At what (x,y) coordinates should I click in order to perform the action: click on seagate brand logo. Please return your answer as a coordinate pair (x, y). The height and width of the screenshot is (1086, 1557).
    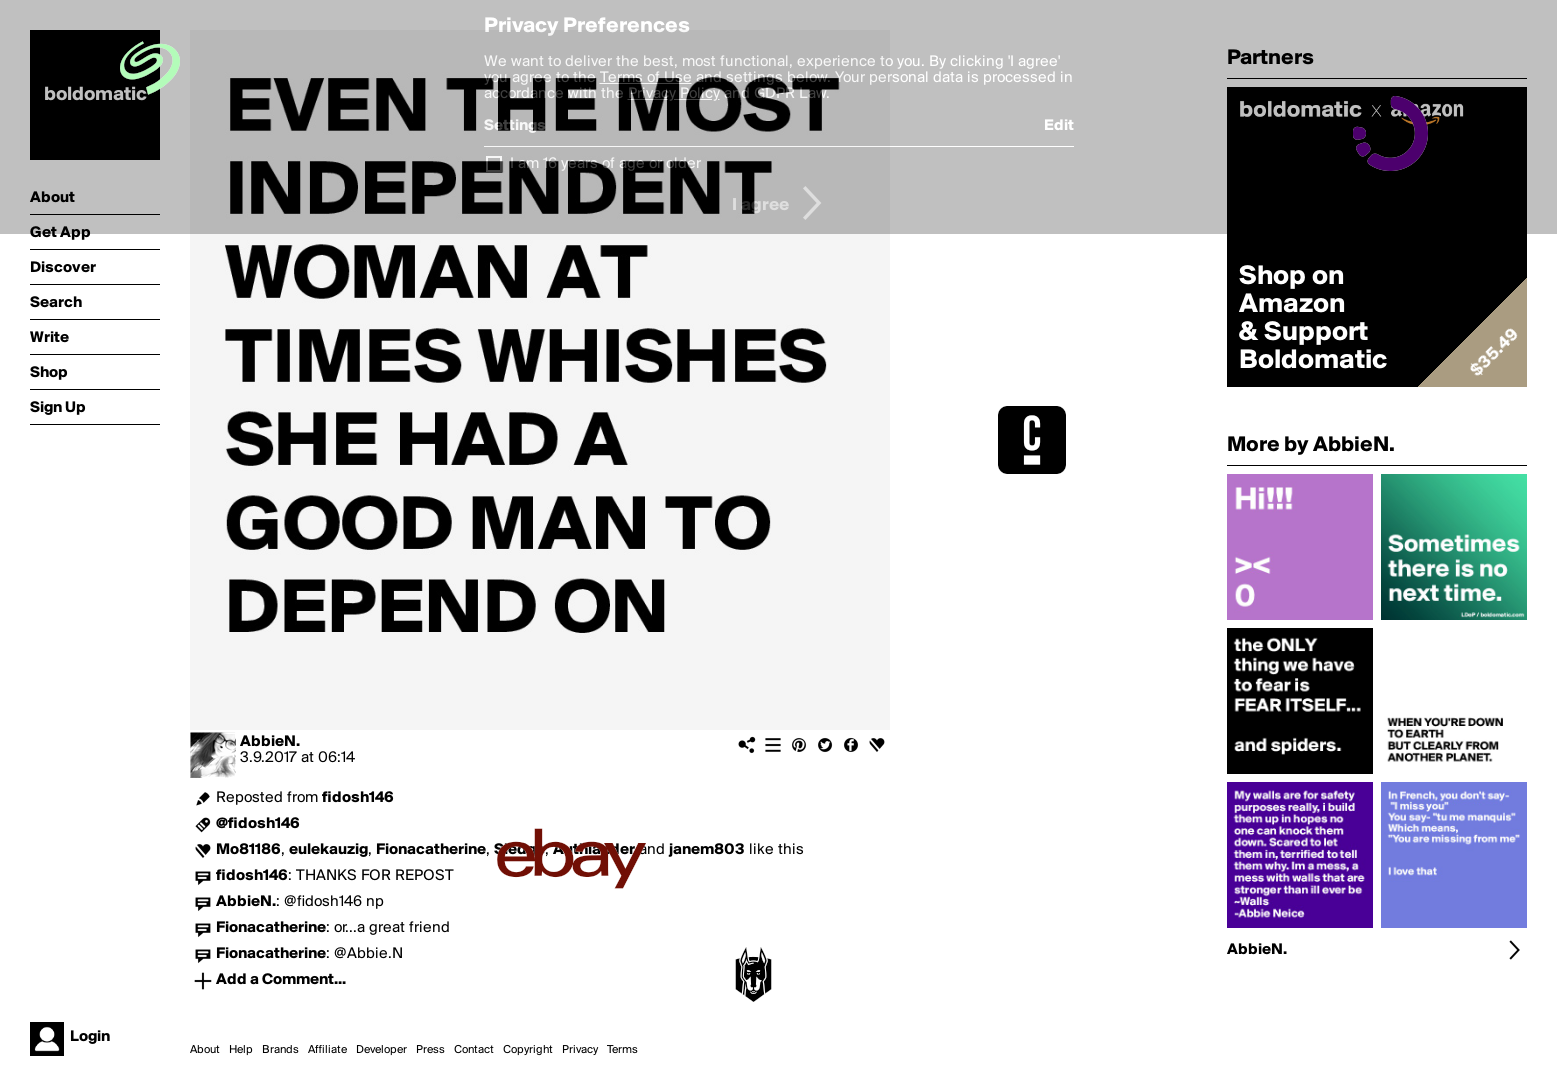
    Looking at the image, I should click on (150, 68).